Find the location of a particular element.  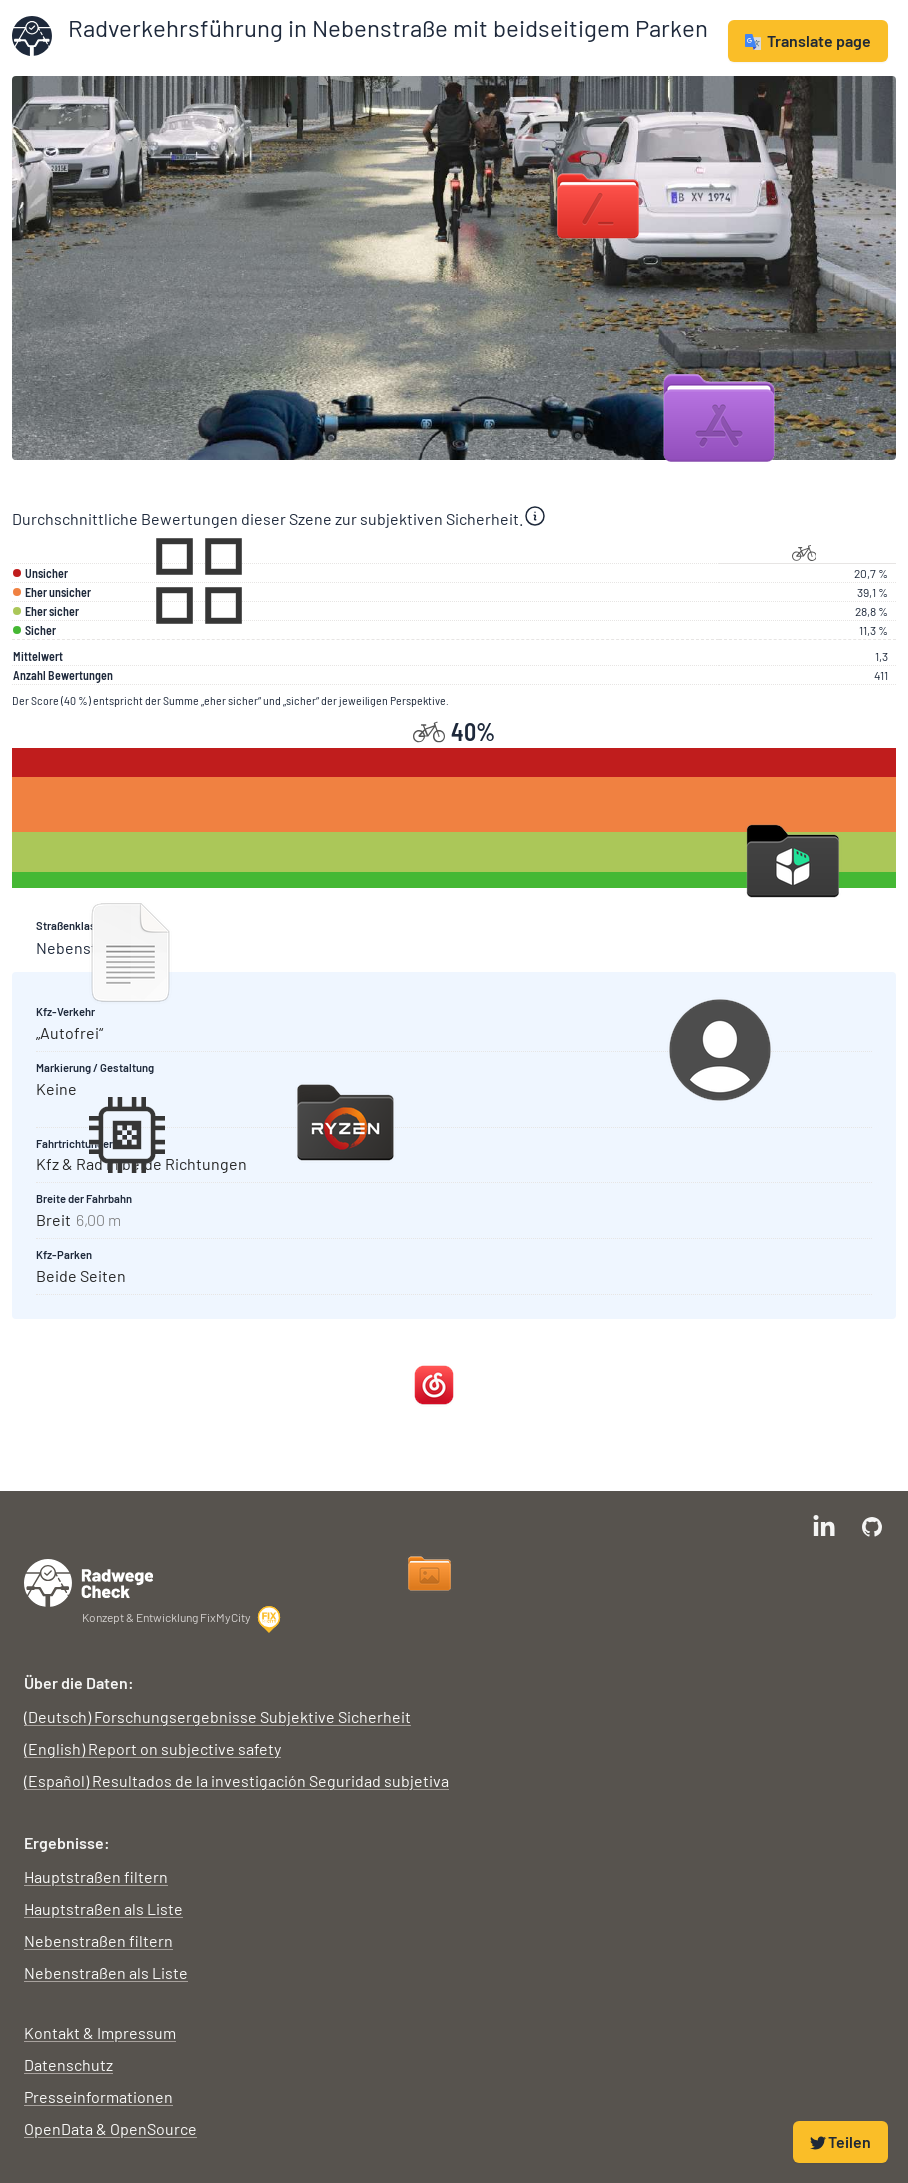

a wine configuration or initialization file is located at coordinates (130, 952).